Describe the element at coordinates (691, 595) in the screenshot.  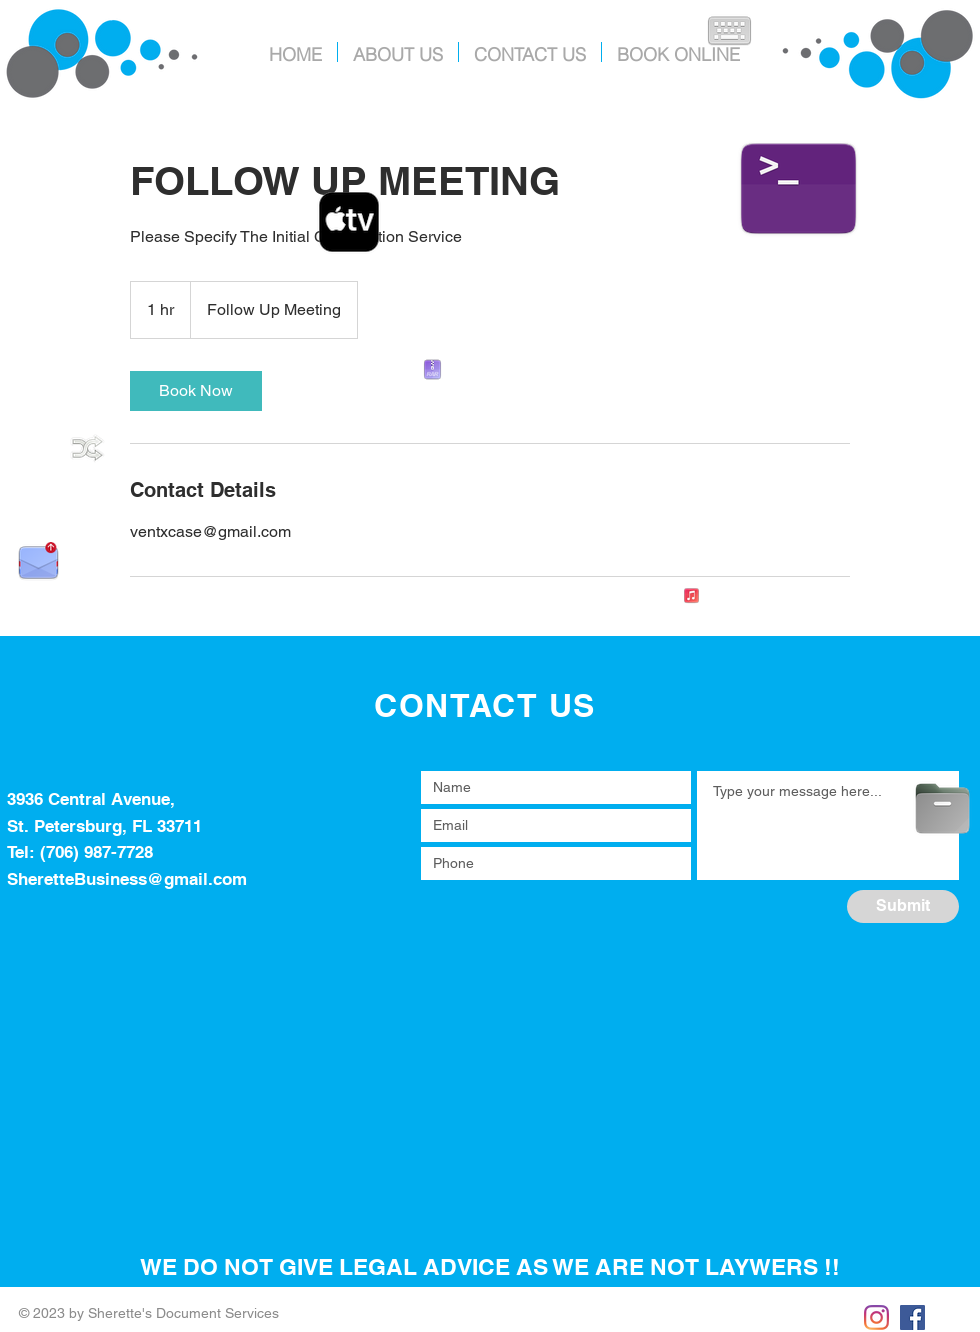
I see `open the music player app` at that location.